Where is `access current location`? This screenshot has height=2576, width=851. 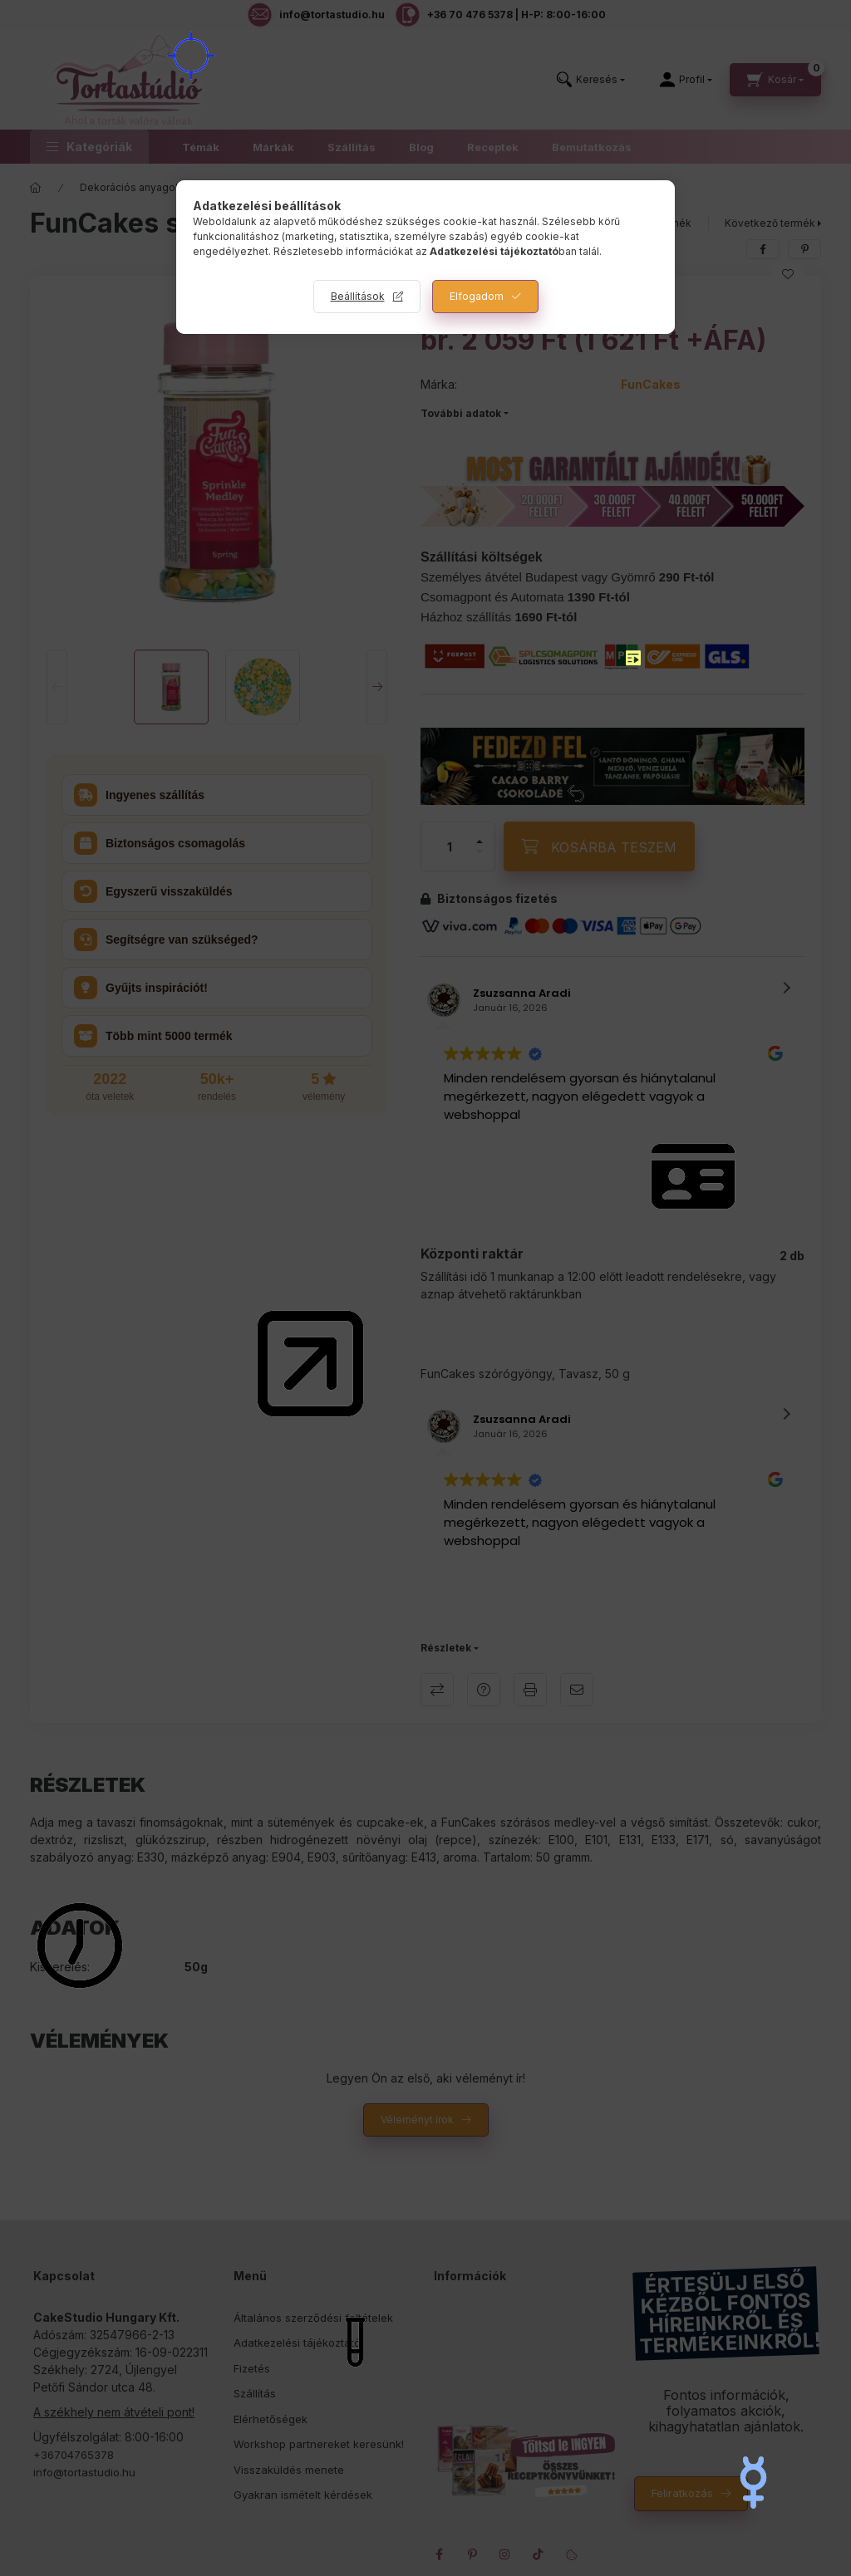 access current location is located at coordinates (191, 56).